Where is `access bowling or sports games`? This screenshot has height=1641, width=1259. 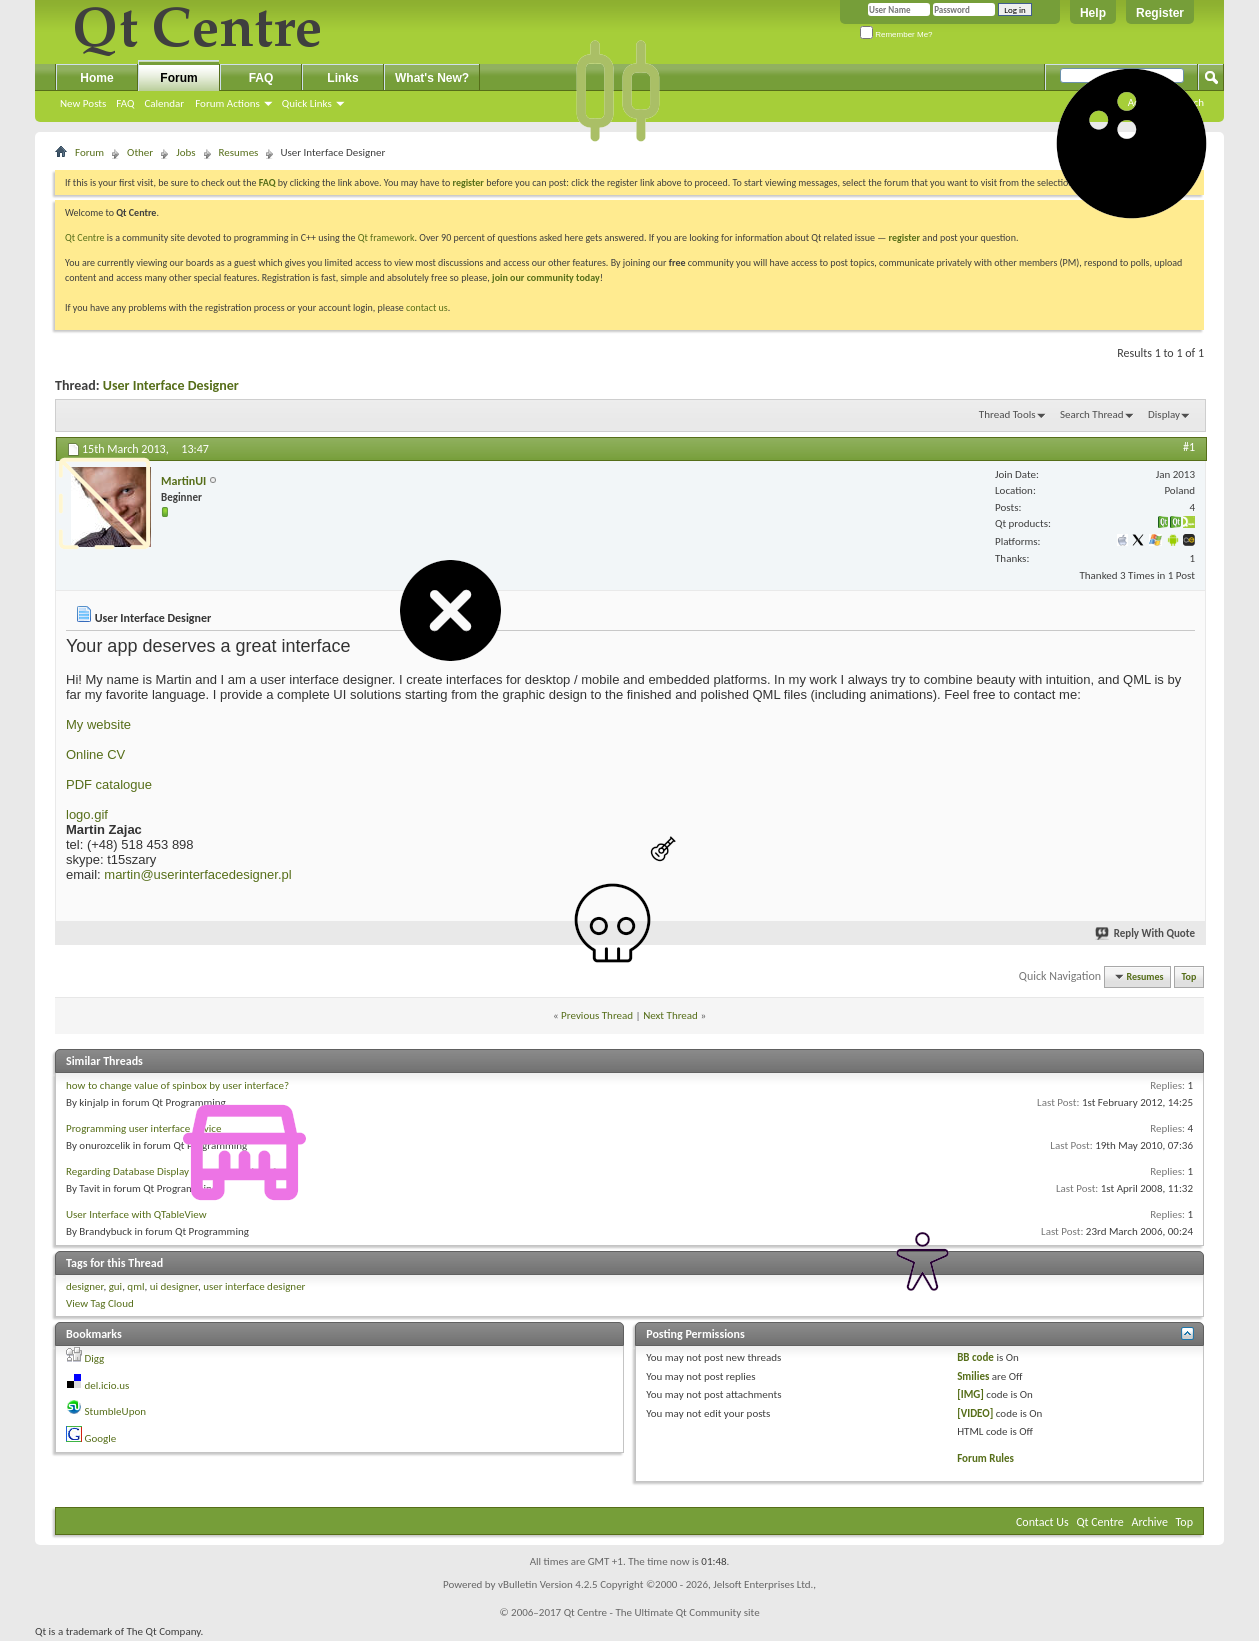
access bowling or sports games is located at coordinates (1131, 143).